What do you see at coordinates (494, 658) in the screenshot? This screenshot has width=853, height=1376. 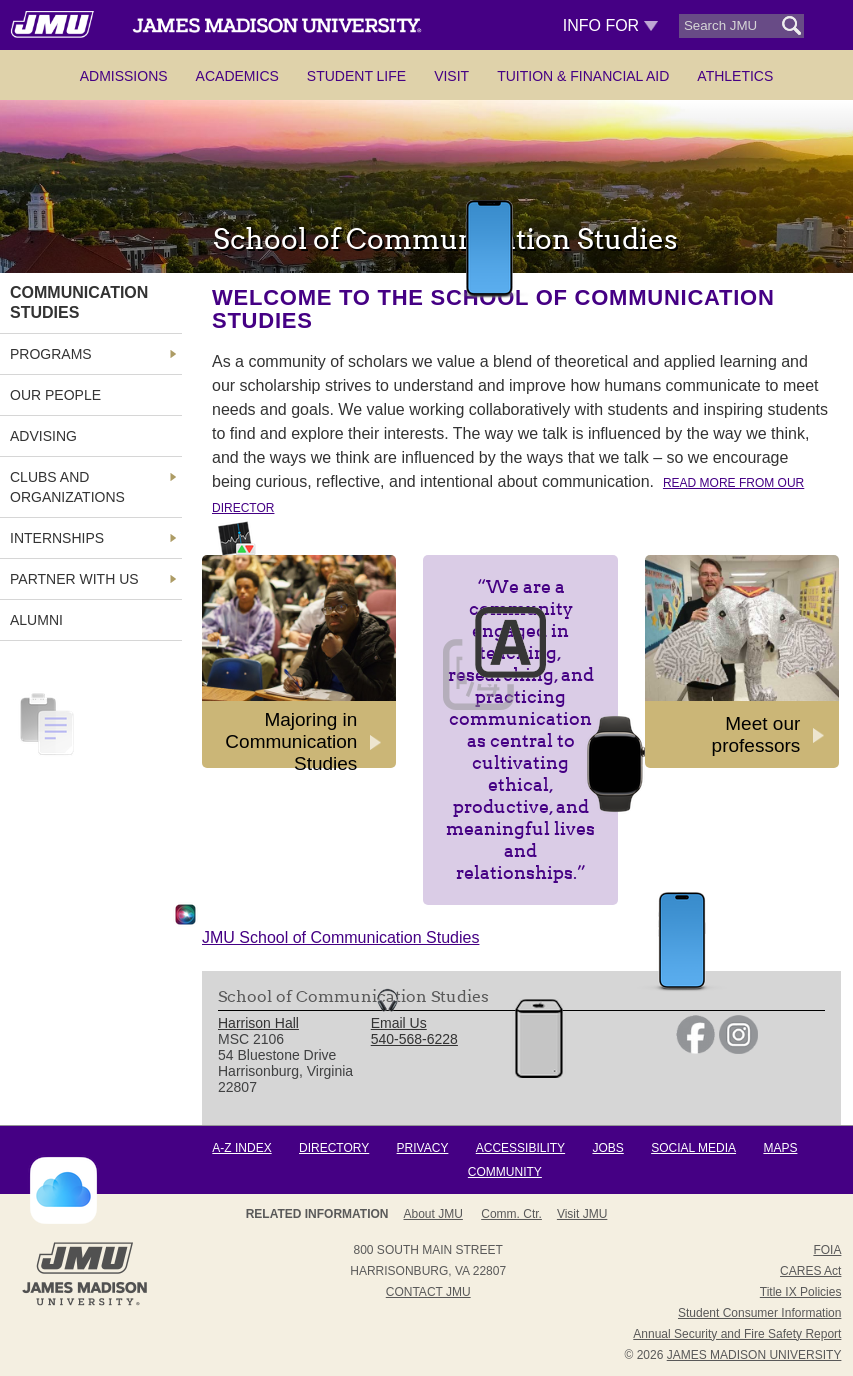 I see `access language and region settings` at bounding box center [494, 658].